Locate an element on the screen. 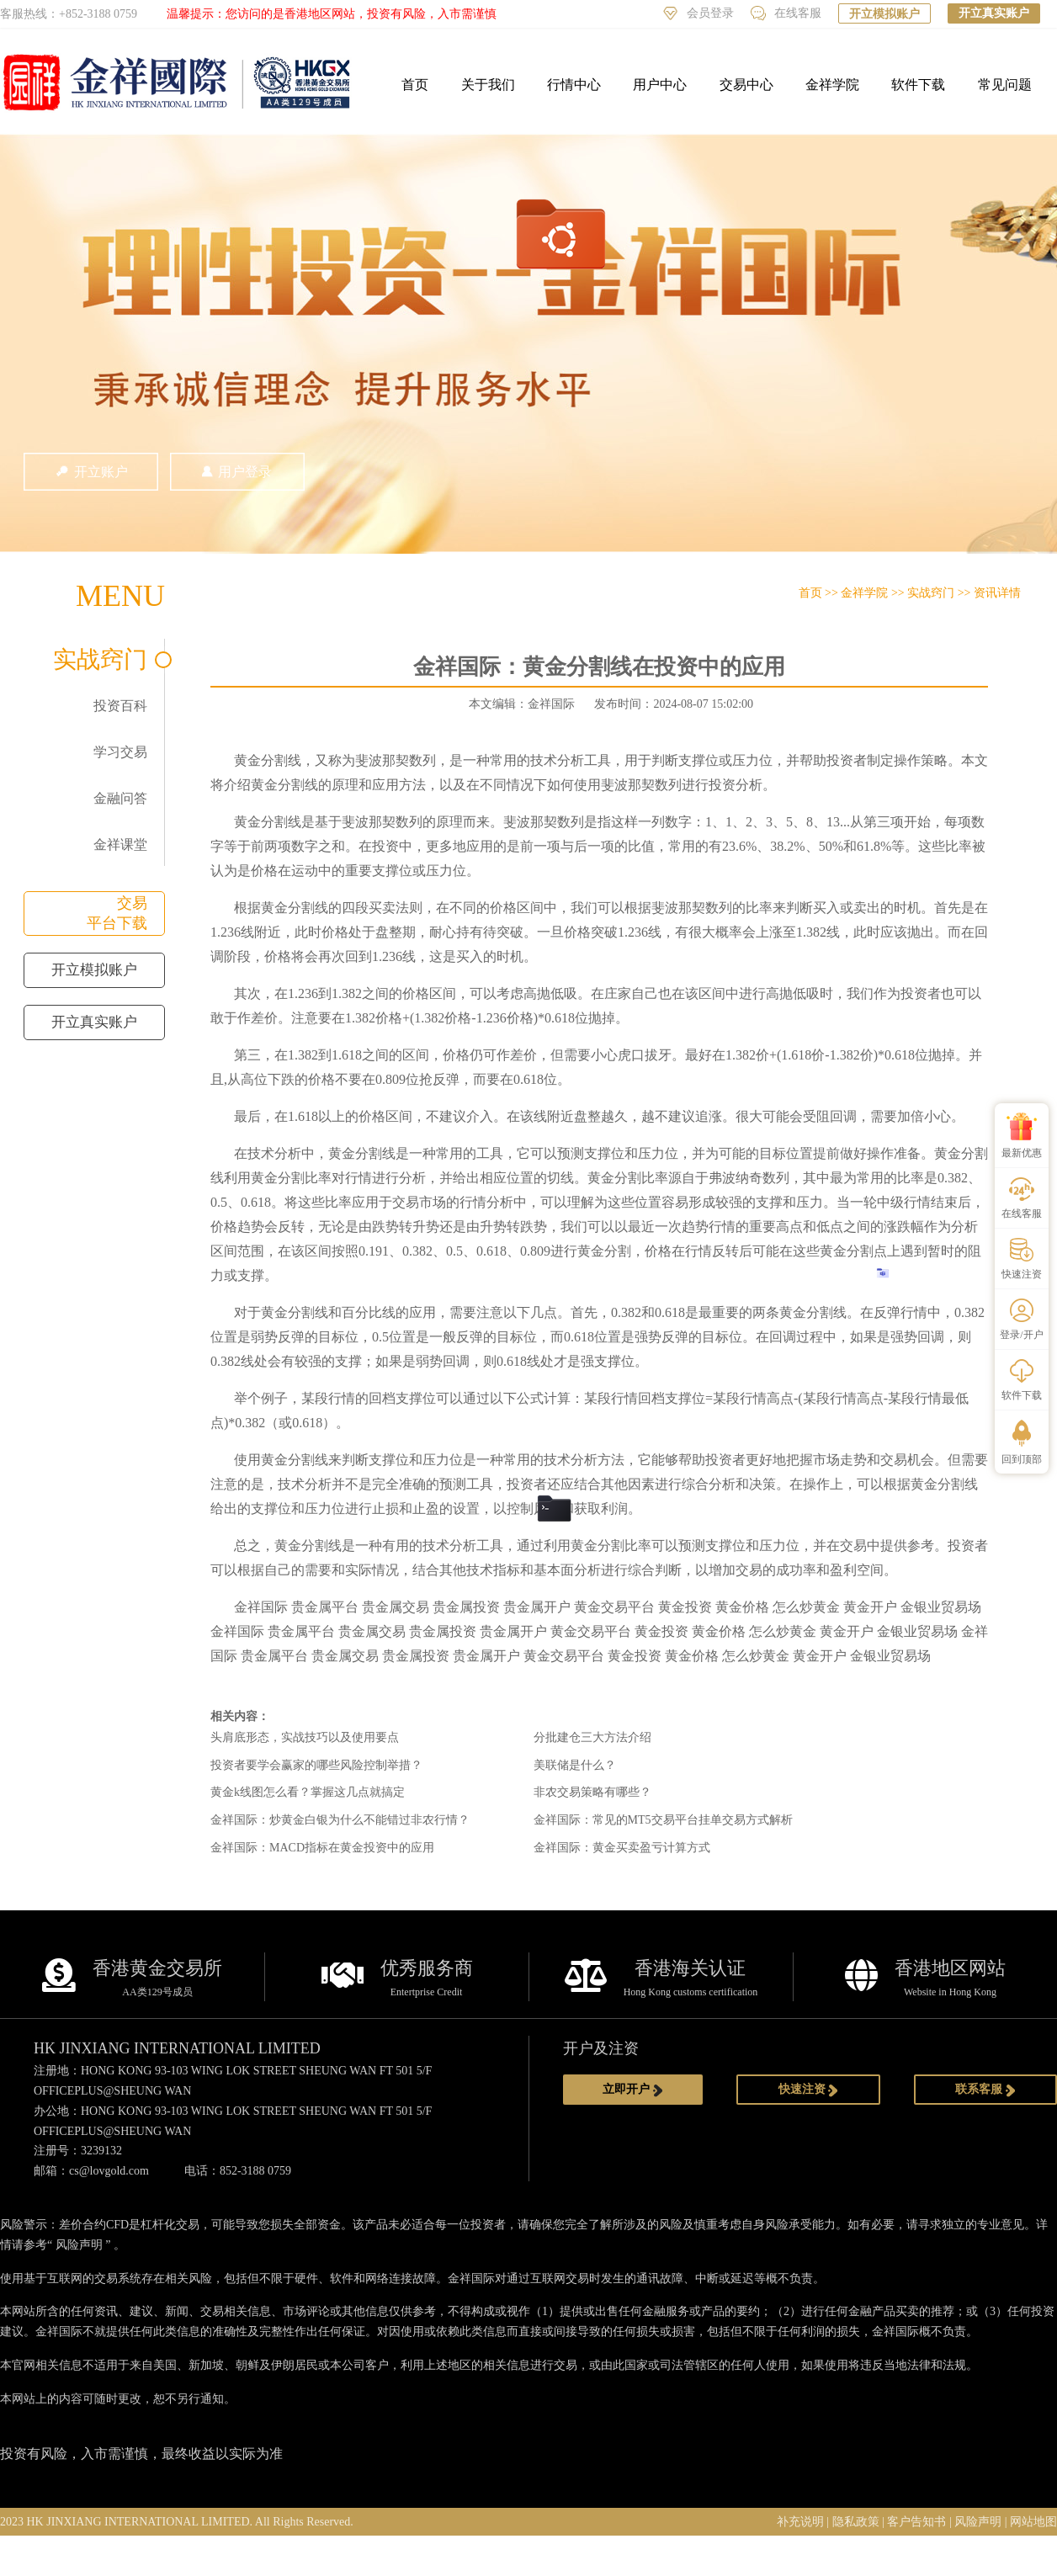  open microsoft teams files folder is located at coordinates (883, 1273).